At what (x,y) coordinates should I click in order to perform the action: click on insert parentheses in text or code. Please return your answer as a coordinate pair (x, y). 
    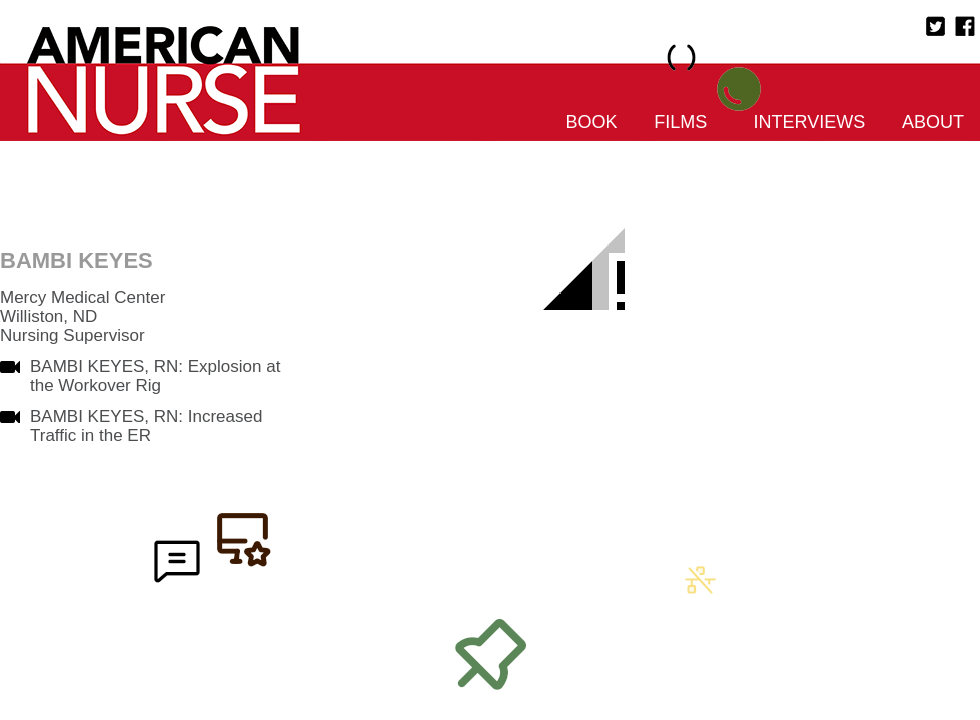
    Looking at the image, I should click on (681, 57).